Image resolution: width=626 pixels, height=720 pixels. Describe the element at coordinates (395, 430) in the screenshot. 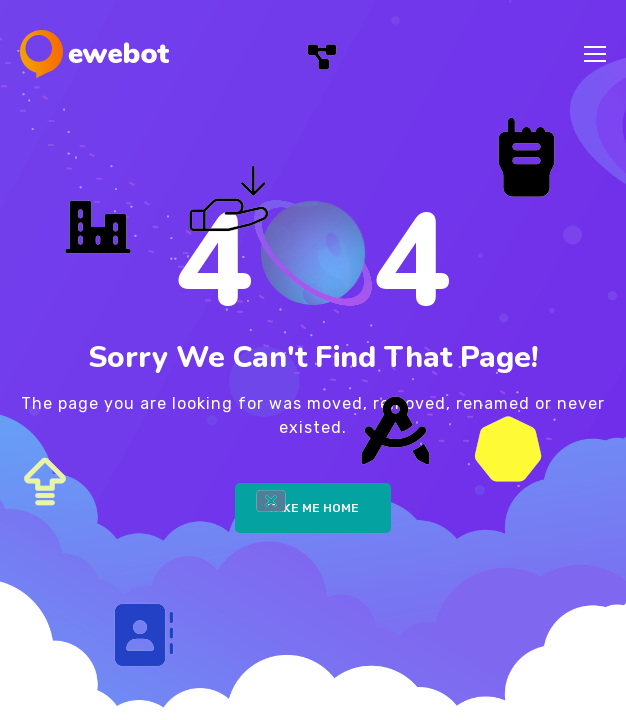

I see `access drawing or drafting tools` at that location.